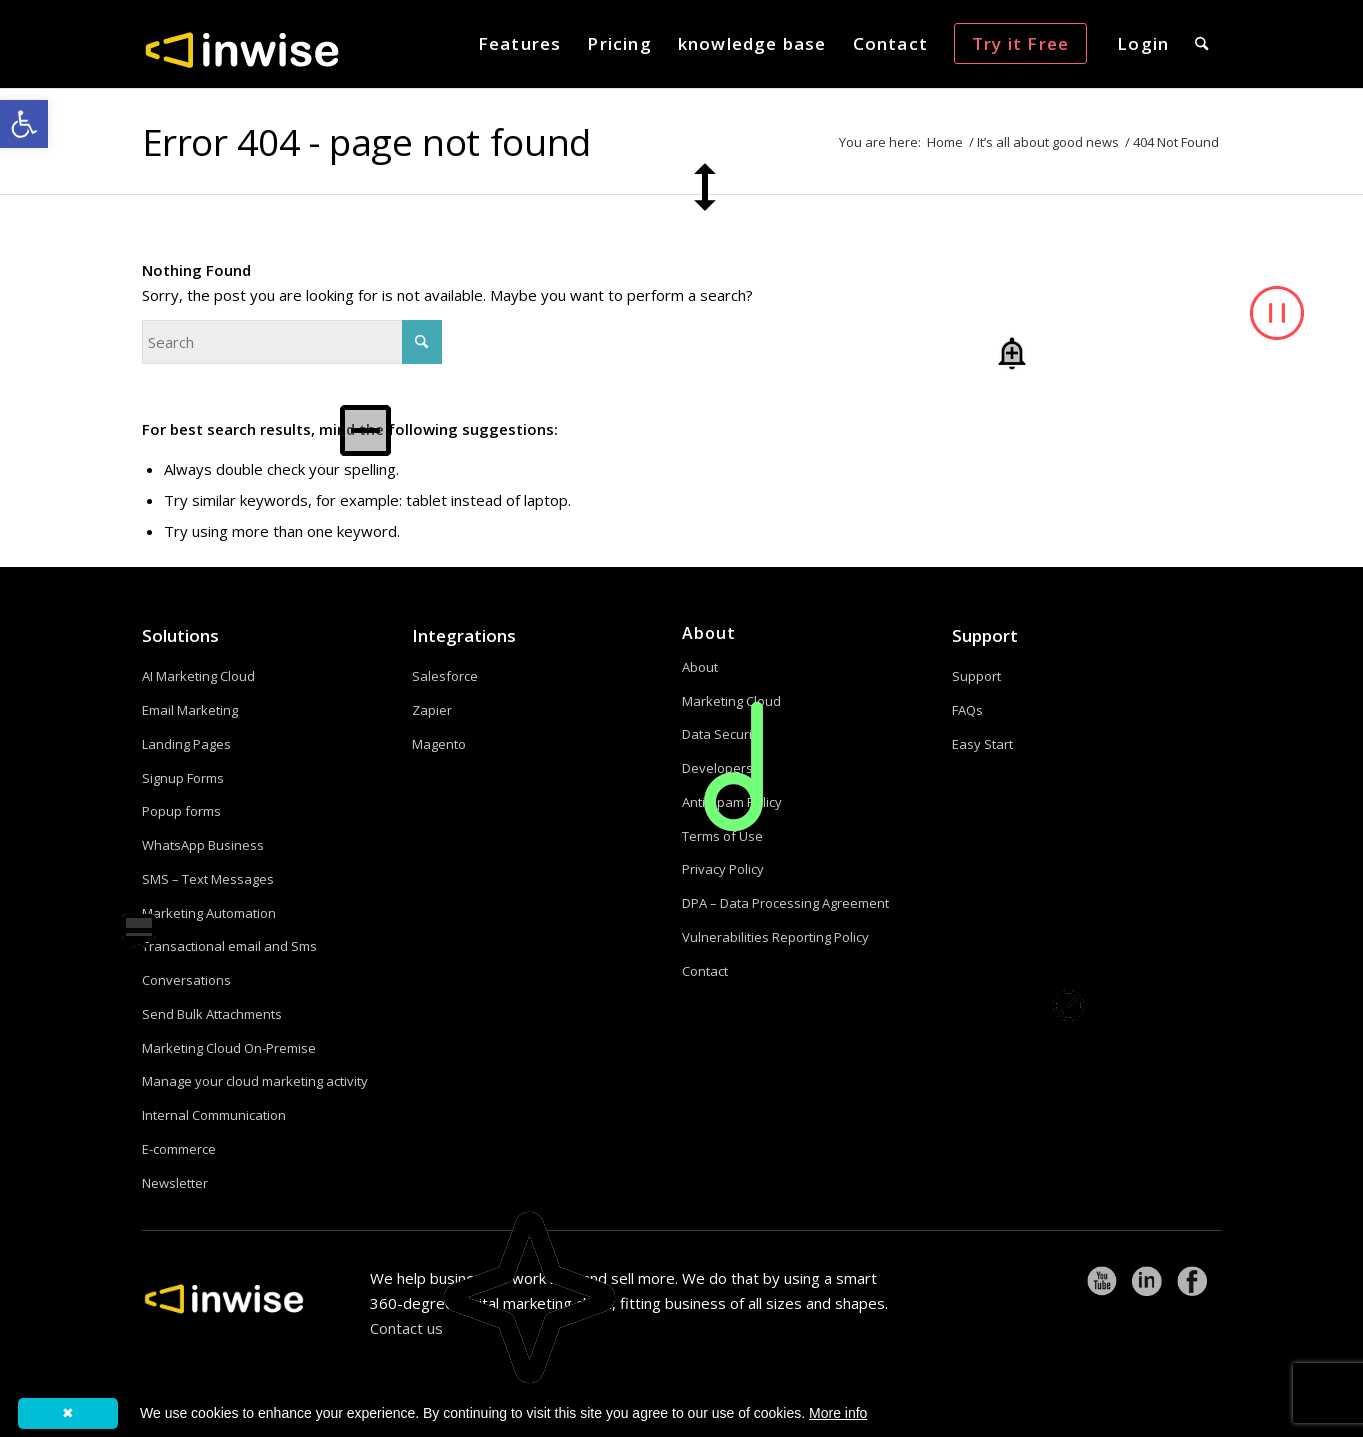 The image size is (1363, 1437). I want to click on access music library or audio files, so click(733, 766).